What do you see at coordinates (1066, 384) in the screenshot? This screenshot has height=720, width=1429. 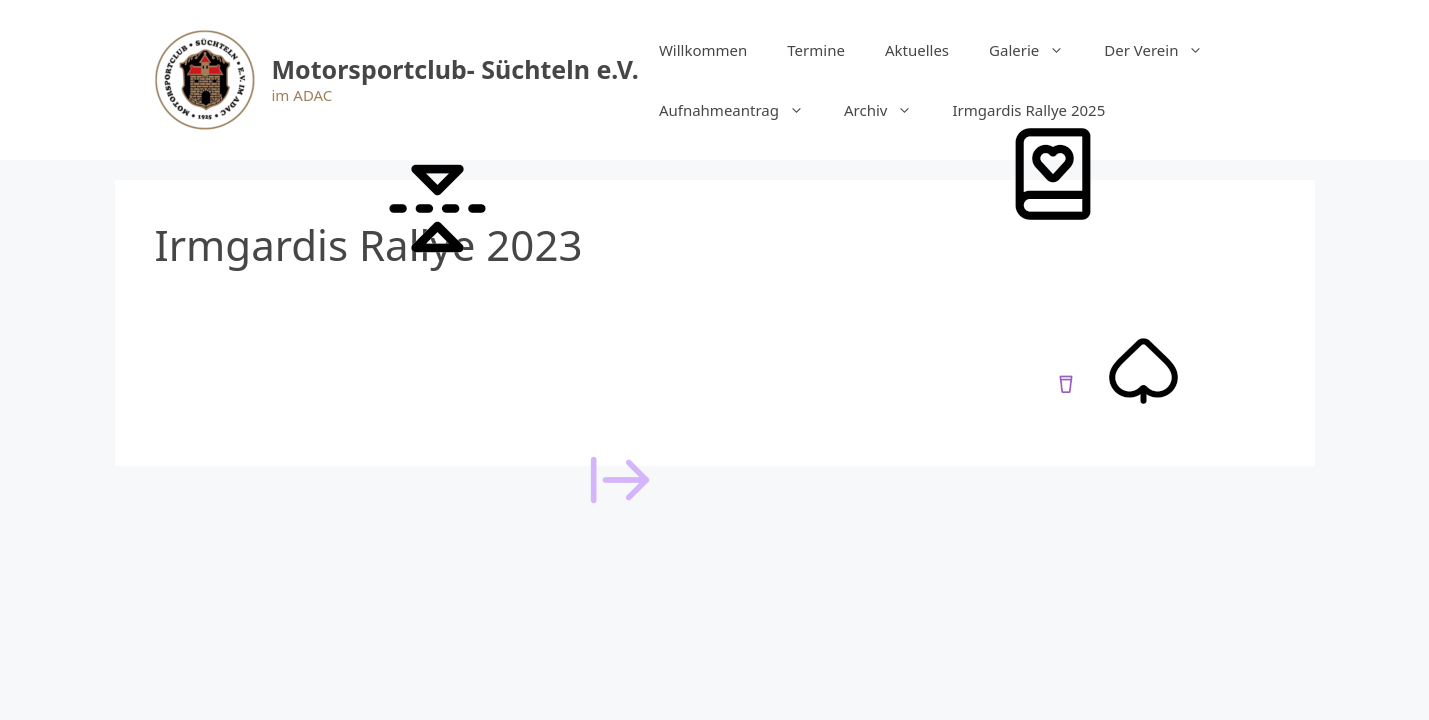 I see `view nearby bars or pubs` at bounding box center [1066, 384].